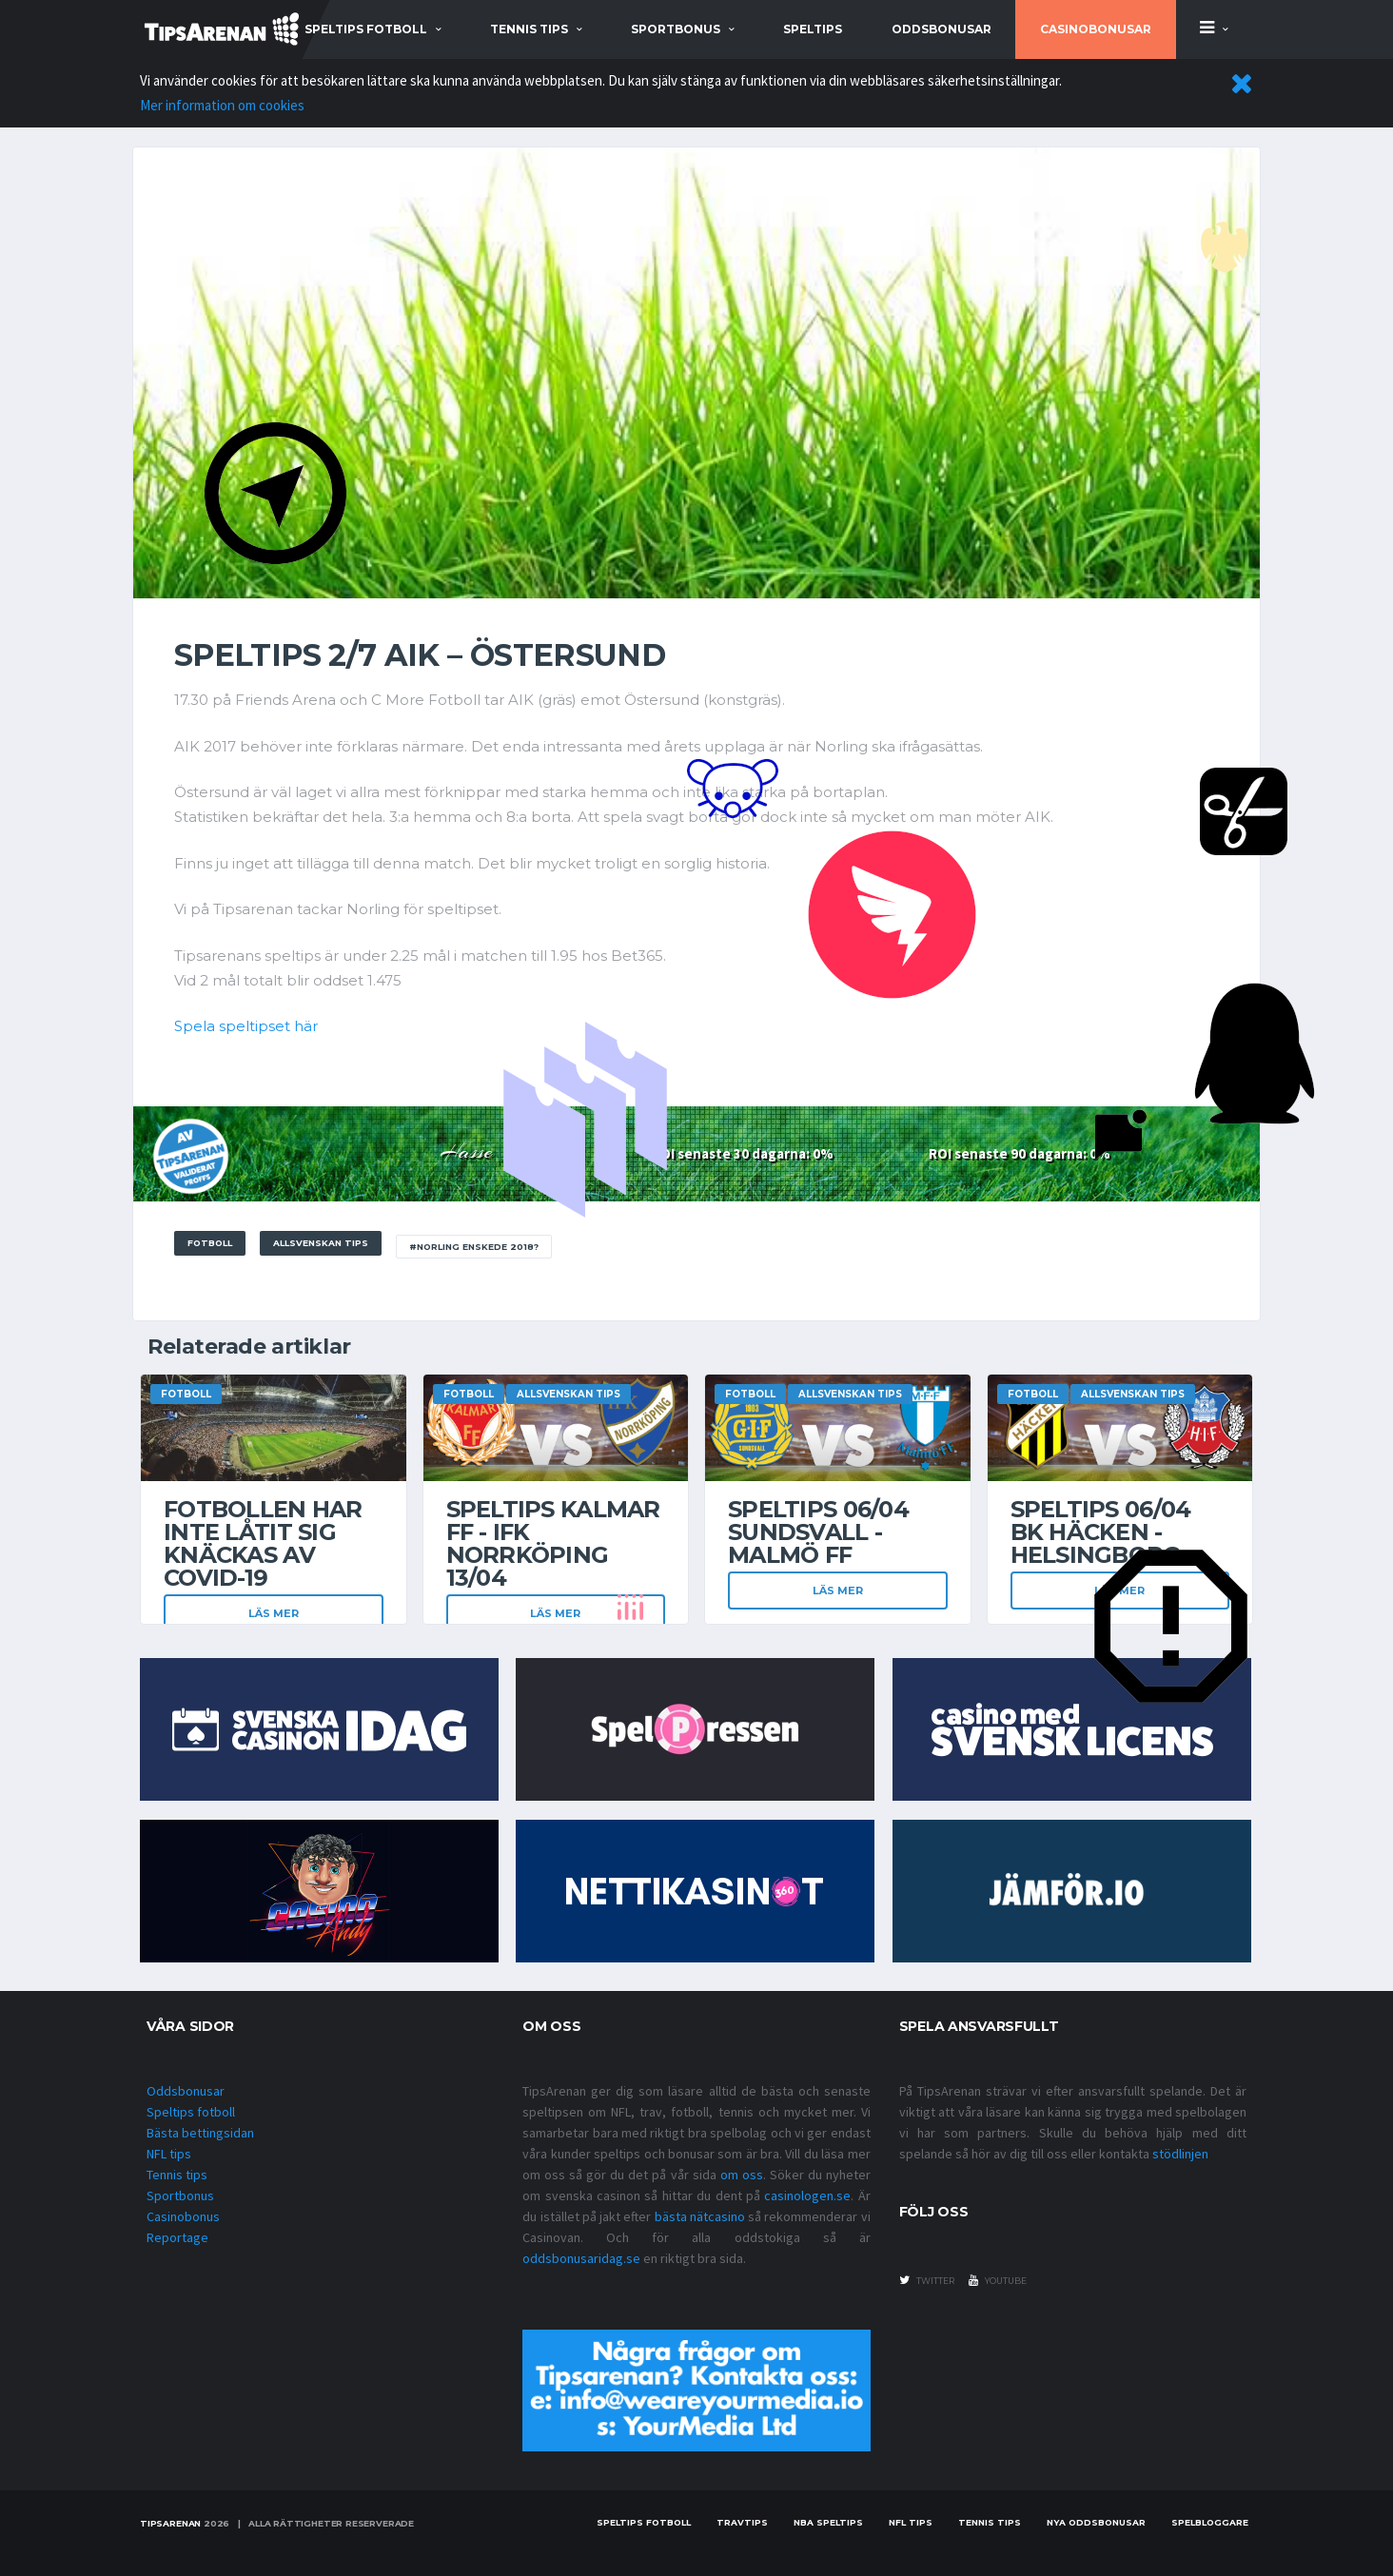  What do you see at coordinates (1118, 1135) in the screenshot?
I see `indicates unread messages in chat` at bounding box center [1118, 1135].